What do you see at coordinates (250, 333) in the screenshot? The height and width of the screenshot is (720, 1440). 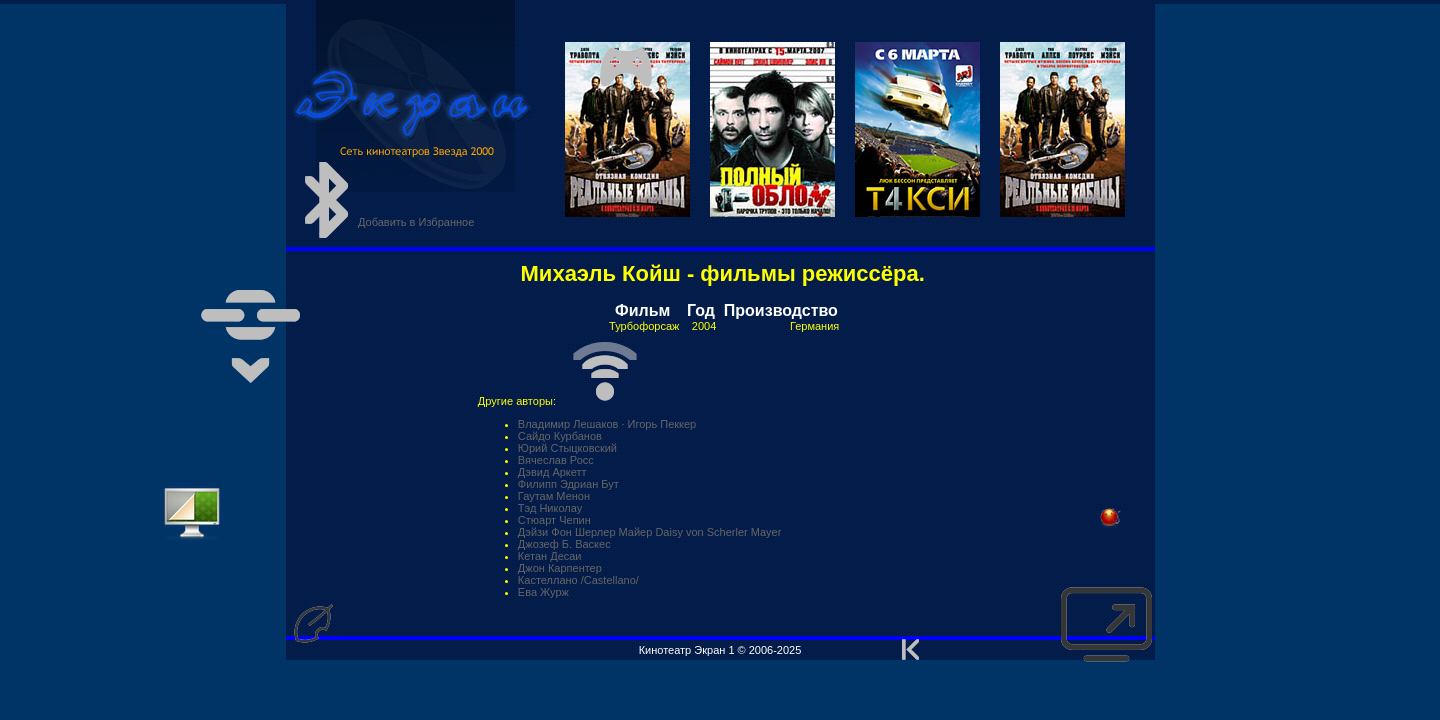 I see `insert a hyperlink into text or document` at bounding box center [250, 333].